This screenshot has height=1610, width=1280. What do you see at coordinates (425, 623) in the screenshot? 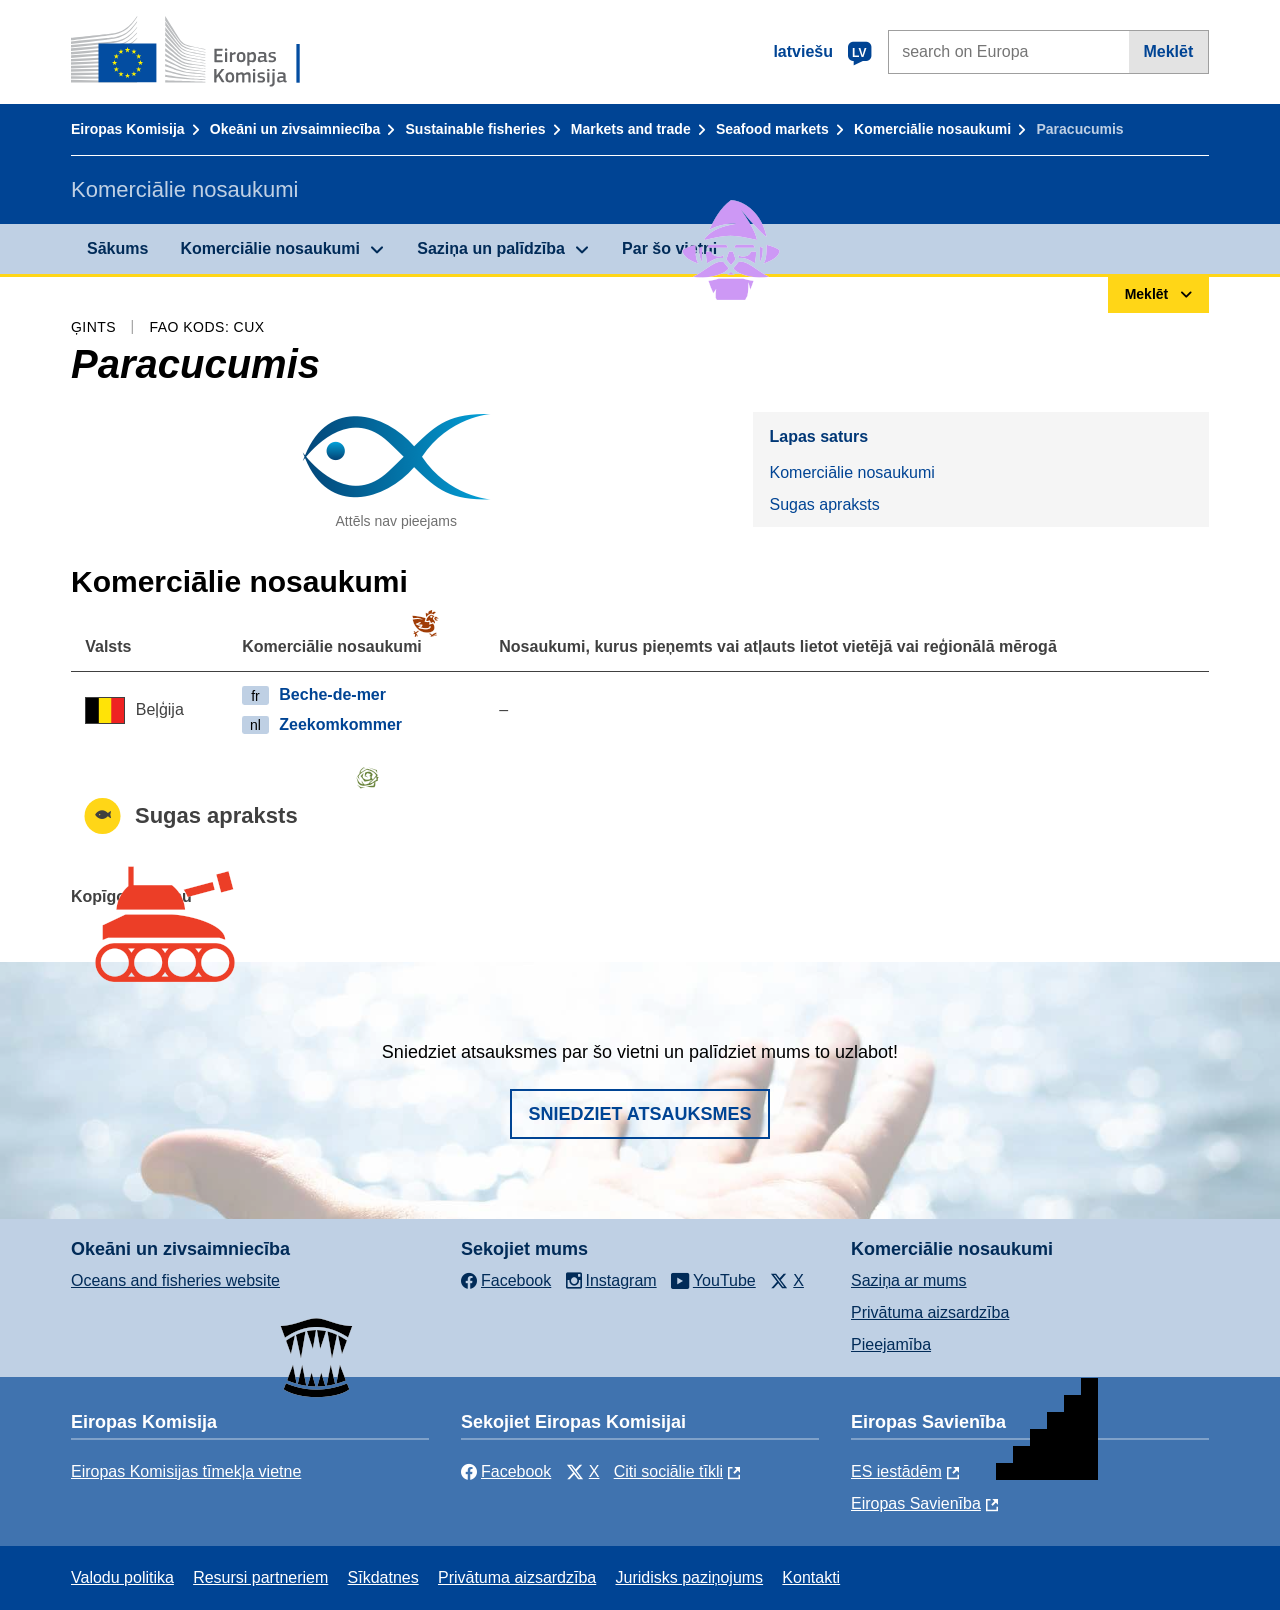
I see `select chicken in a farming or cooking game` at bounding box center [425, 623].